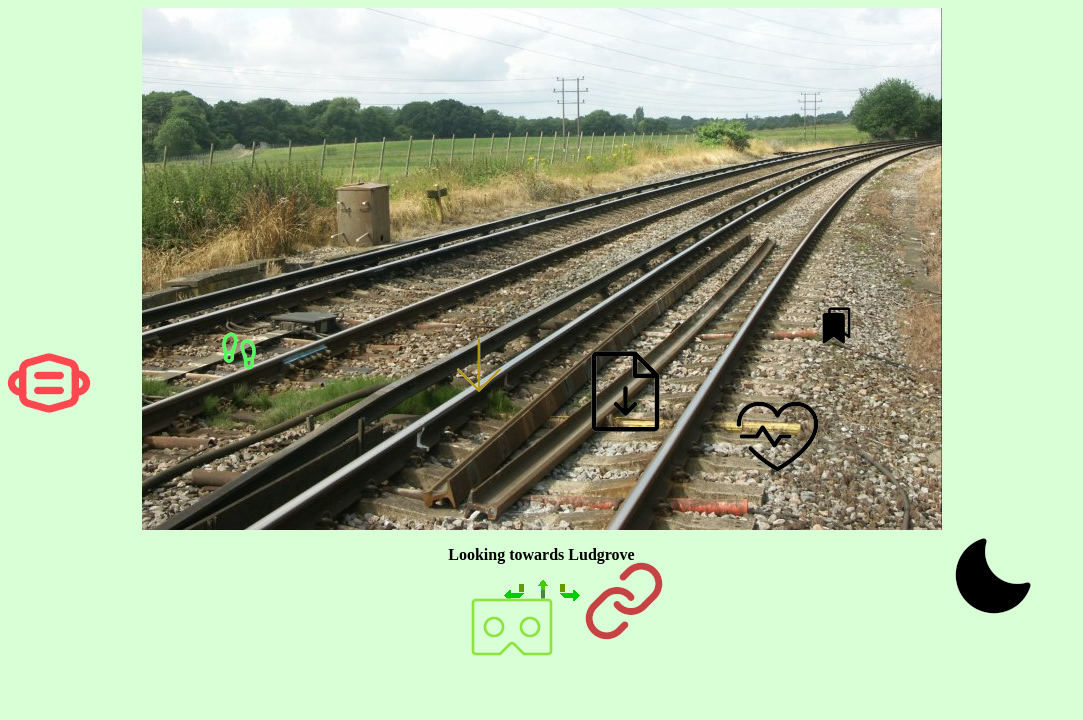 The width and height of the screenshot is (1083, 720). What do you see at coordinates (625, 391) in the screenshot?
I see `download a file` at bounding box center [625, 391].